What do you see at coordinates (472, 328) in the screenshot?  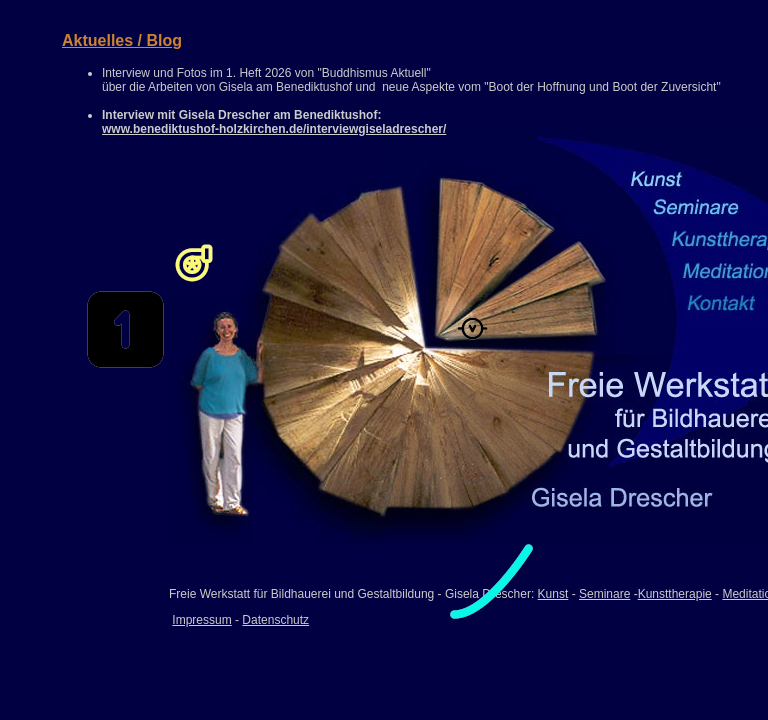 I see `voltmeter component in a circuit diagram` at bounding box center [472, 328].